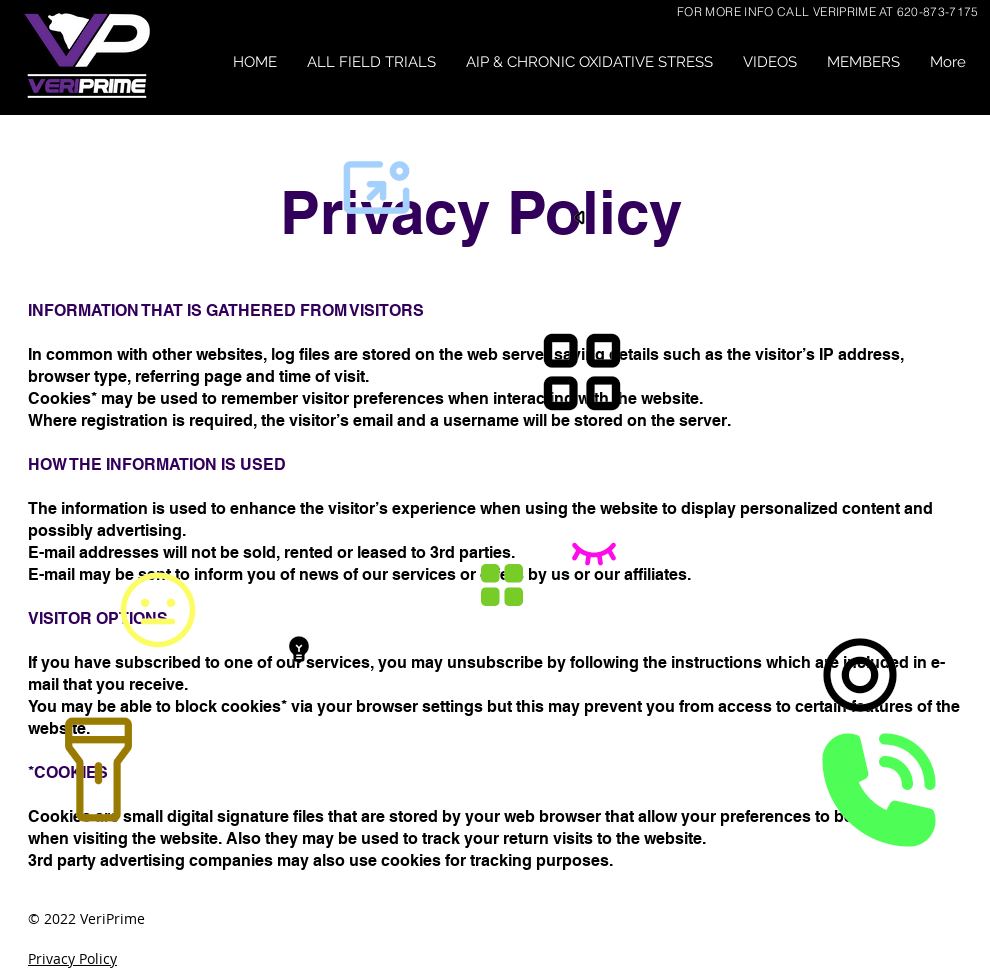  What do you see at coordinates (580, 217) in the screenshot?
I see `go back to the previous screen` at bounding box center [580, 217].